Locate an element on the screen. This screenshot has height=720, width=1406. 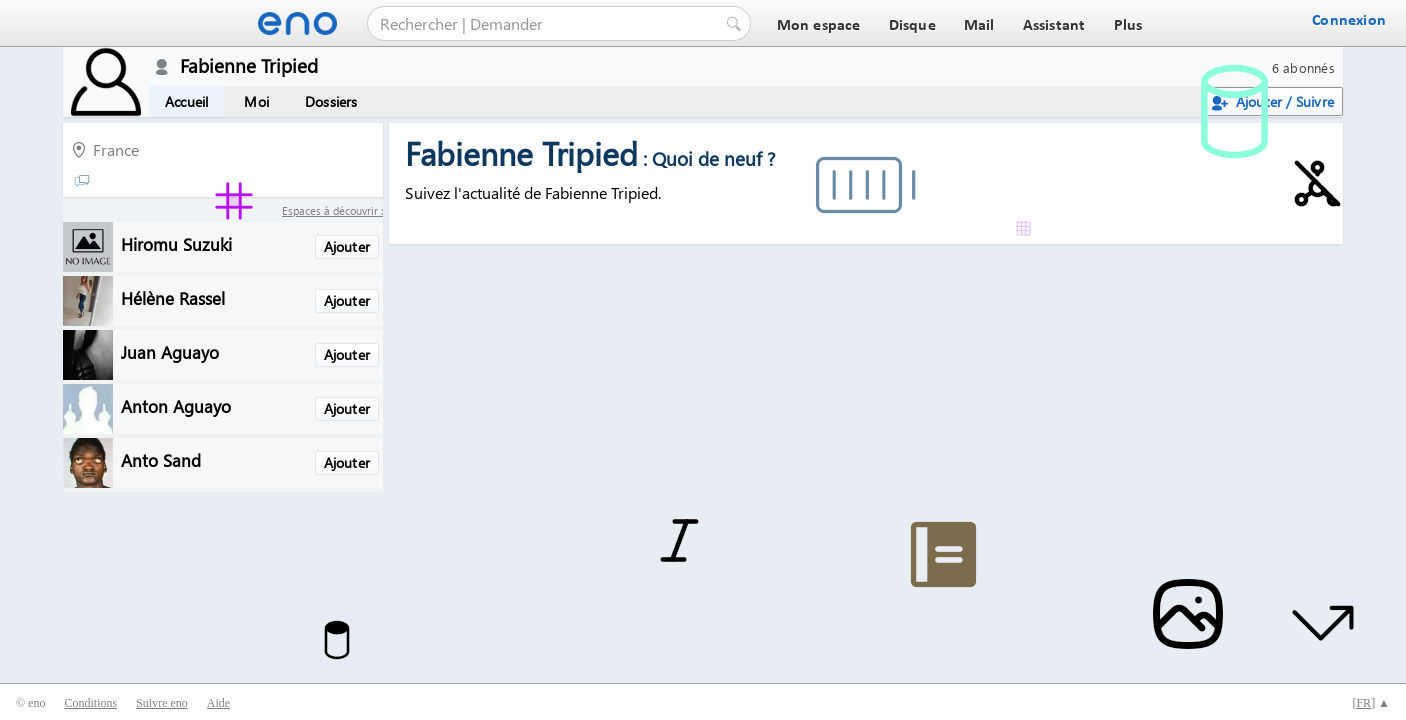
switch to grid view layout is located at coordinates (1023, 228).